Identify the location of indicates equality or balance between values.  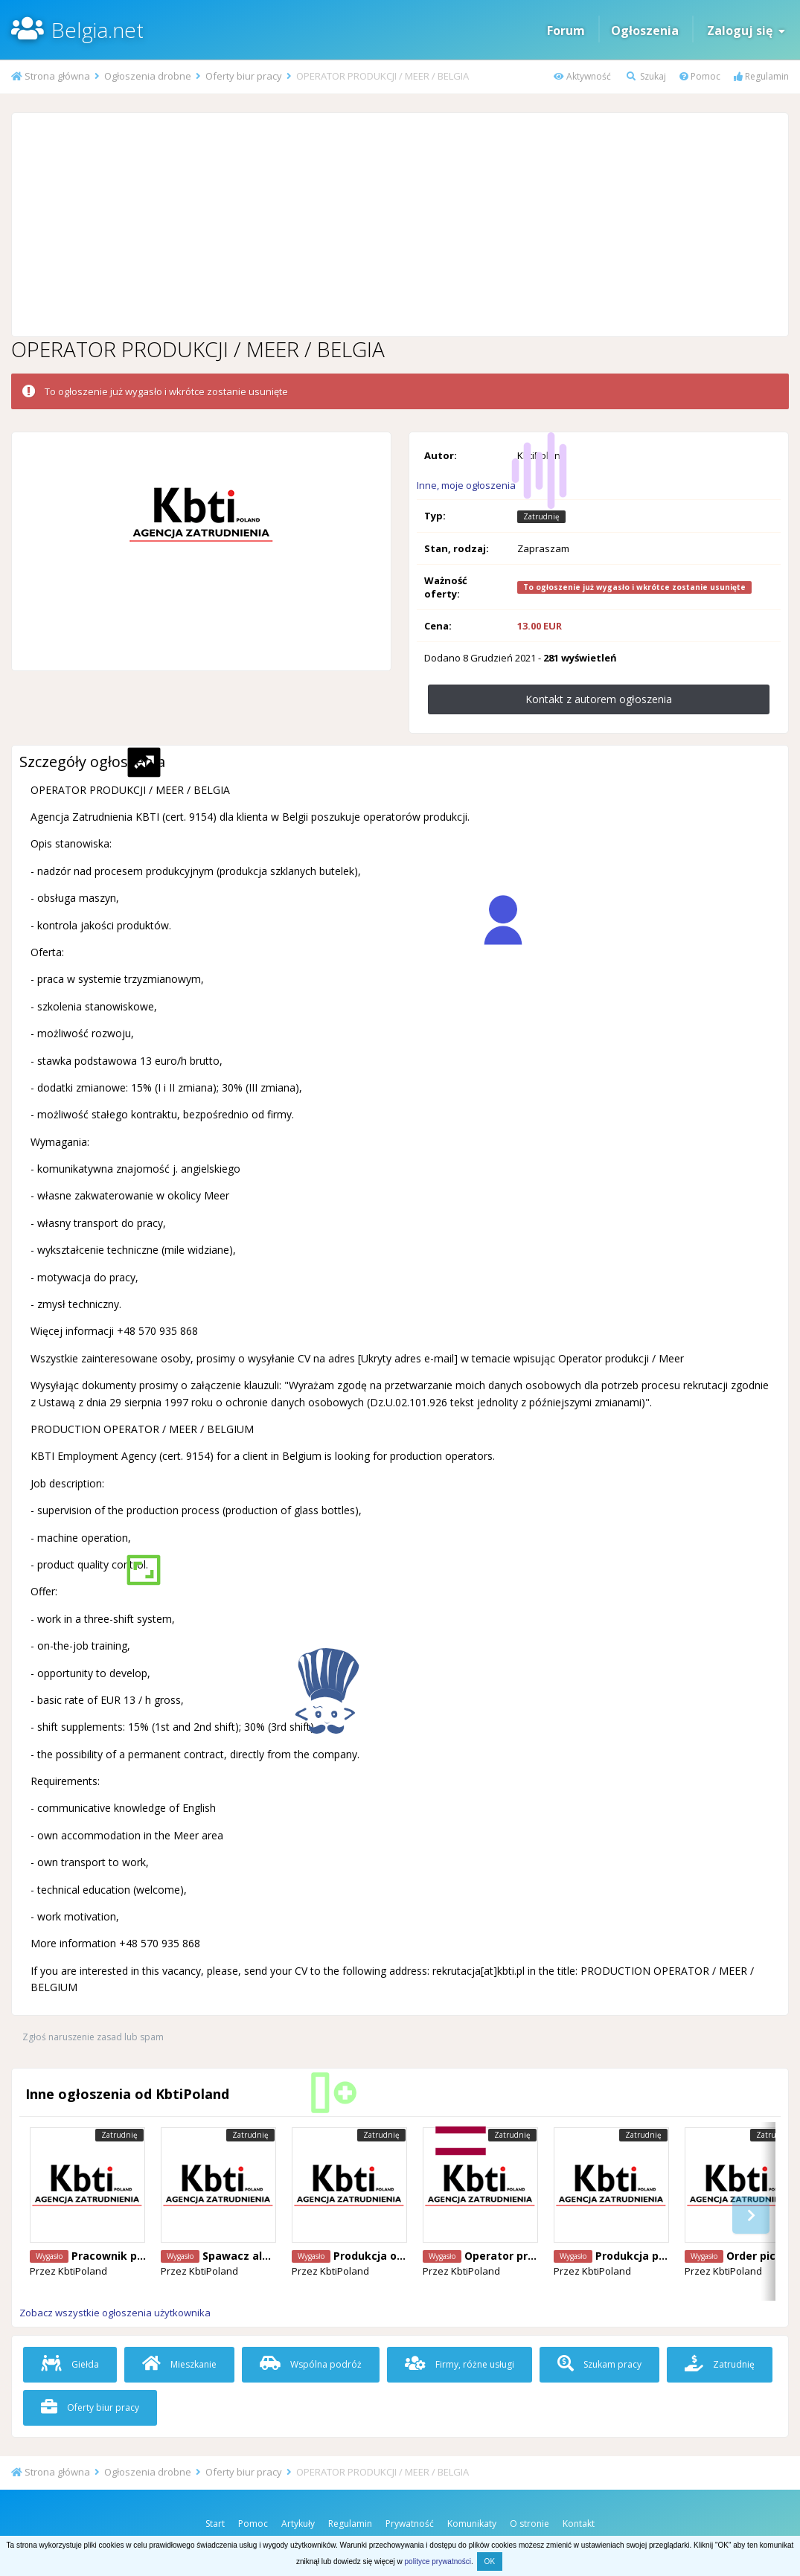
(461, 2141).